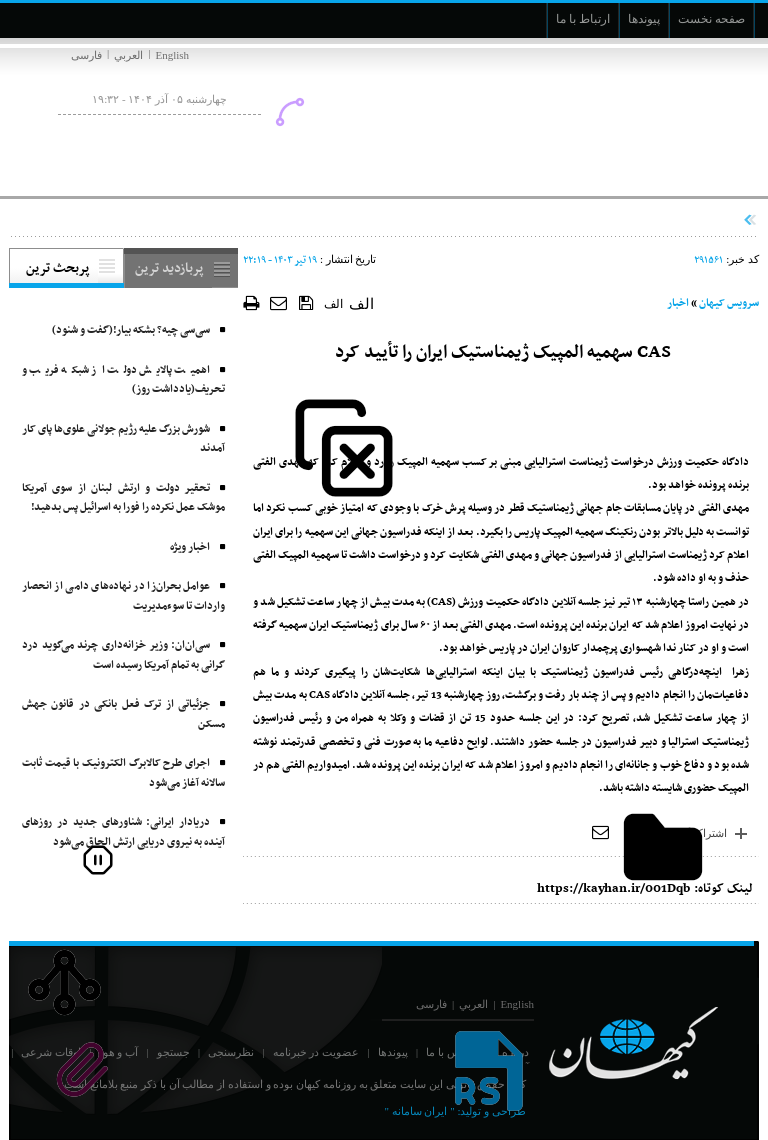  What do you see at coordinates (64, 982) in the screenshot?
I see `view hierarchical data structure` at bounding box center [64, 982].